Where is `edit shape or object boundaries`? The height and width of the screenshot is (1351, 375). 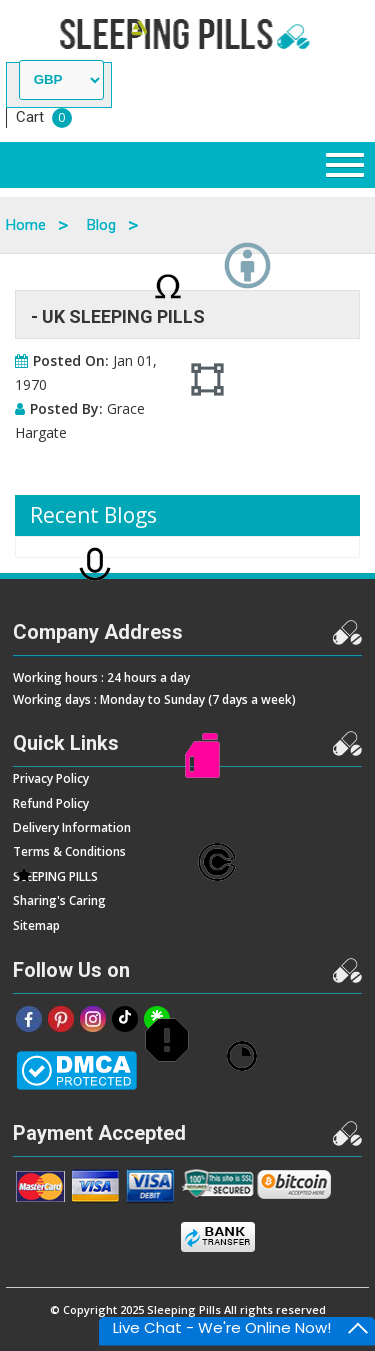 edit shape or object boundaries is located at coordinates (207, 379).